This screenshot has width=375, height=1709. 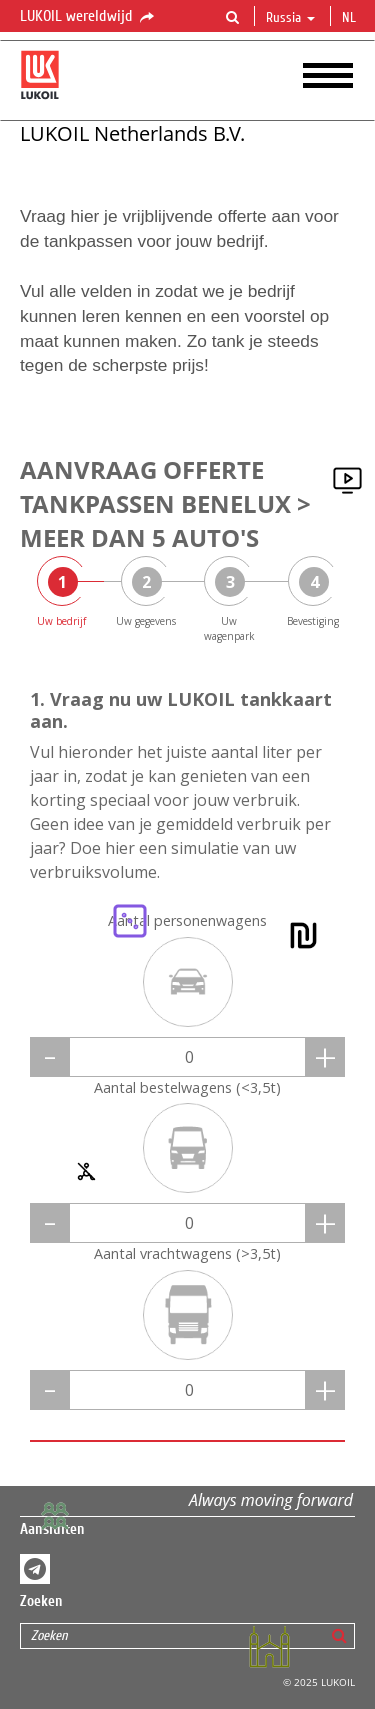 What do you see at coordinates (130, 921) in the screenshot?
I see `roll dice or generate random number` at bounding box center [130, 921].